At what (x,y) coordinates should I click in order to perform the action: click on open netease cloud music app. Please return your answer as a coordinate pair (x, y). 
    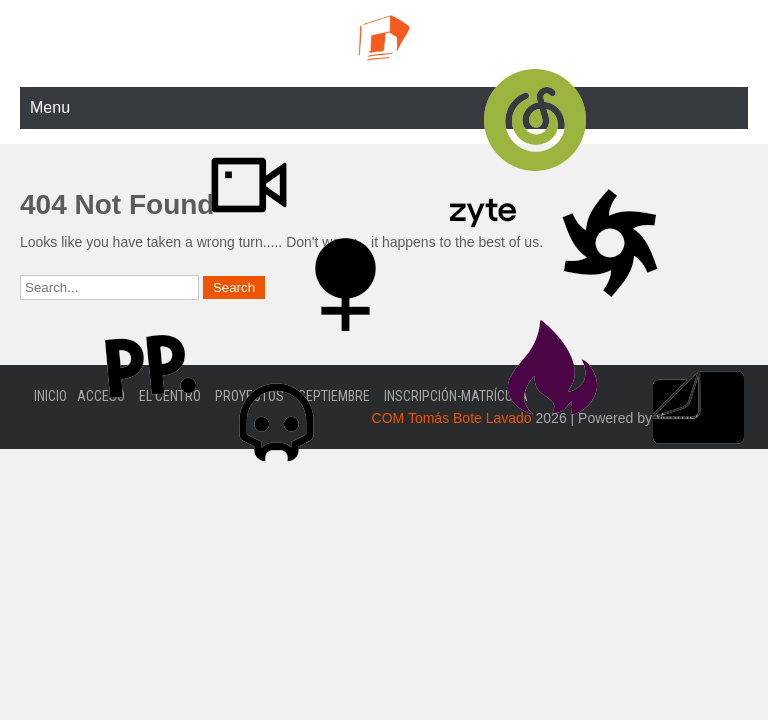
    Looking at the image, I should click on (535, 120).